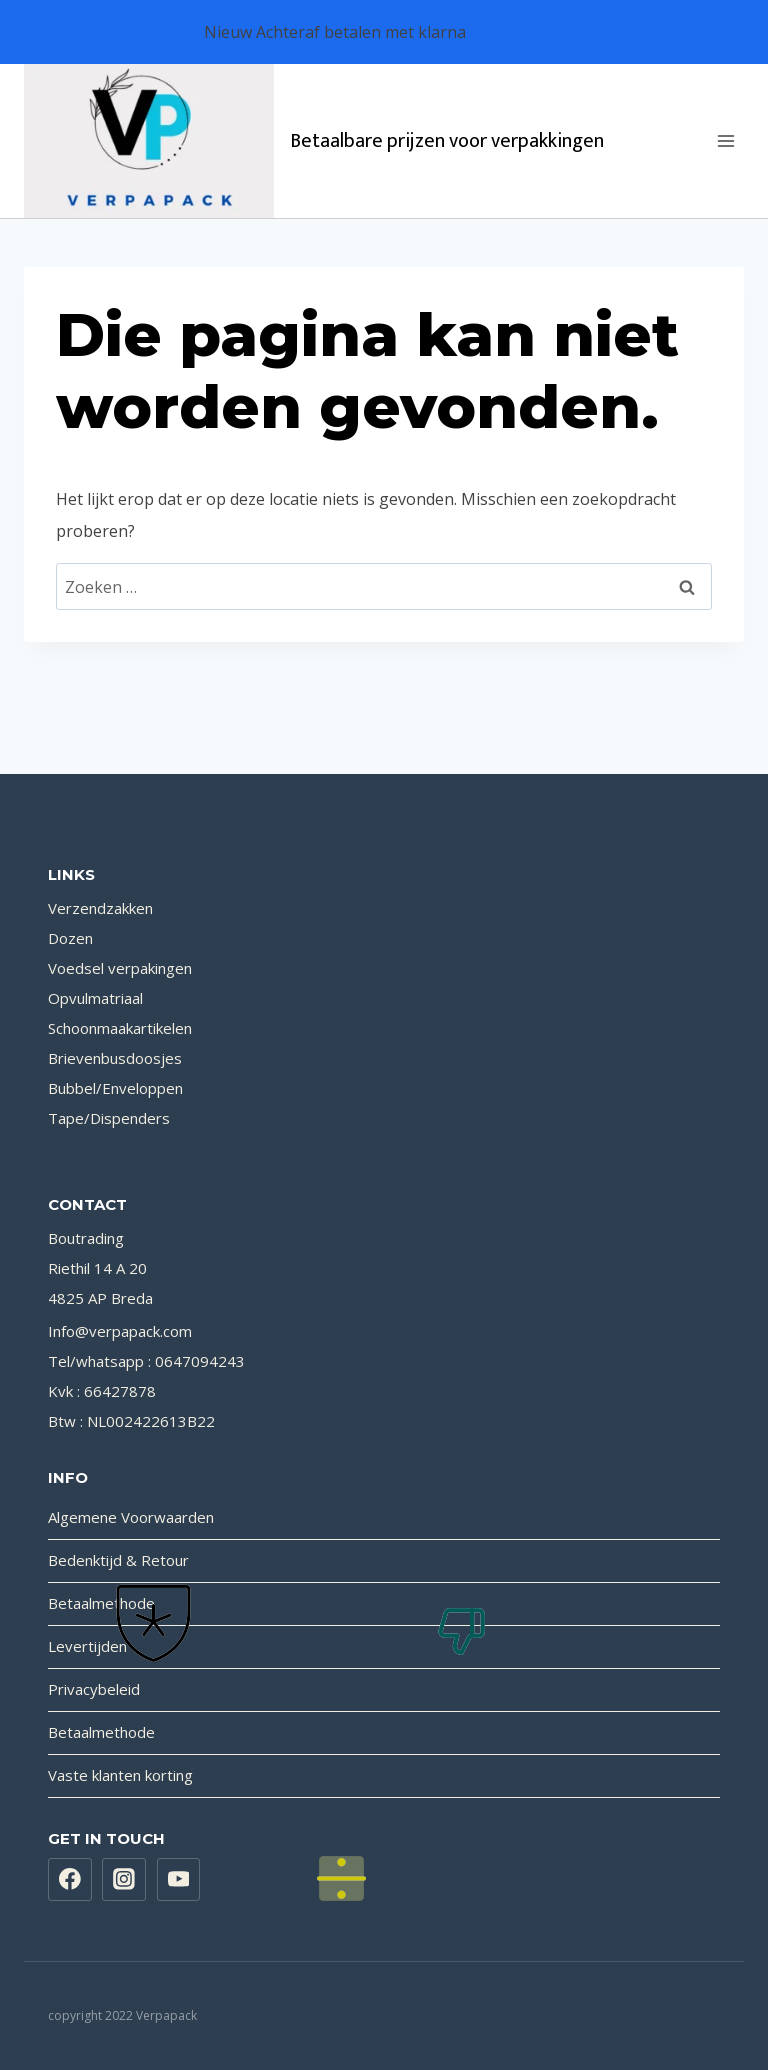  Describe the element at coordinates (153, 1618) in the screenshot. I see `view security rating or trust status` at that location.